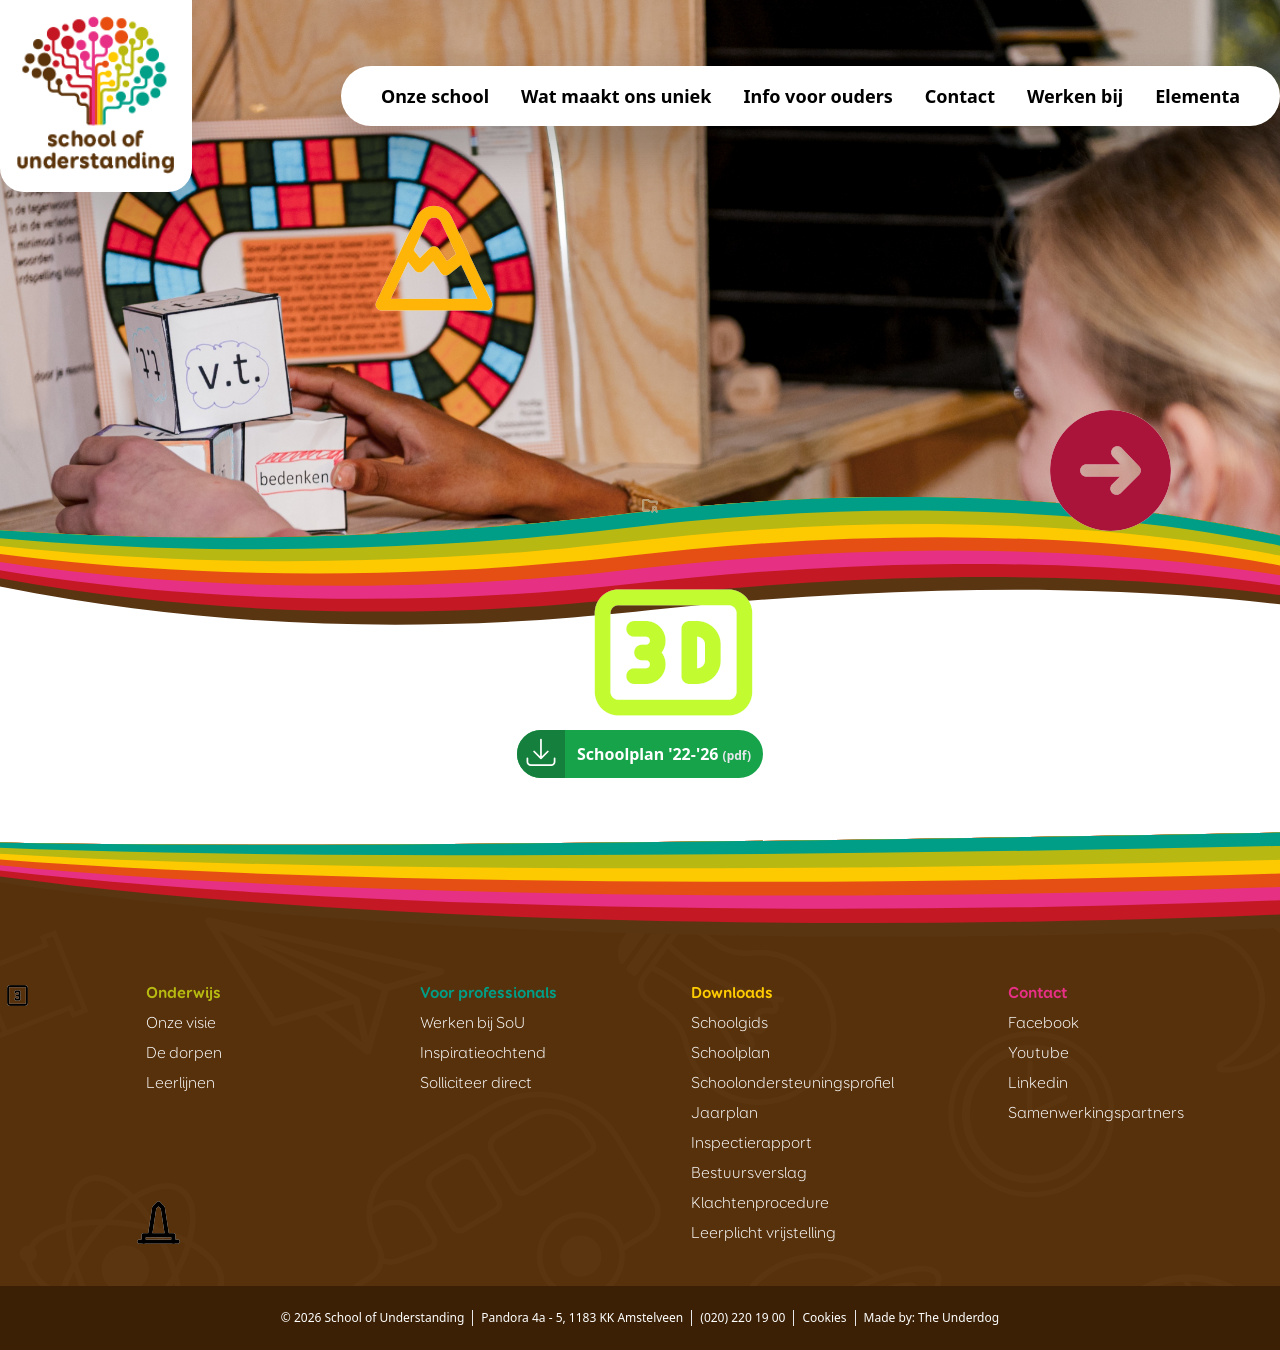  I want to click on proceed to the next step, so click(1110, 470).